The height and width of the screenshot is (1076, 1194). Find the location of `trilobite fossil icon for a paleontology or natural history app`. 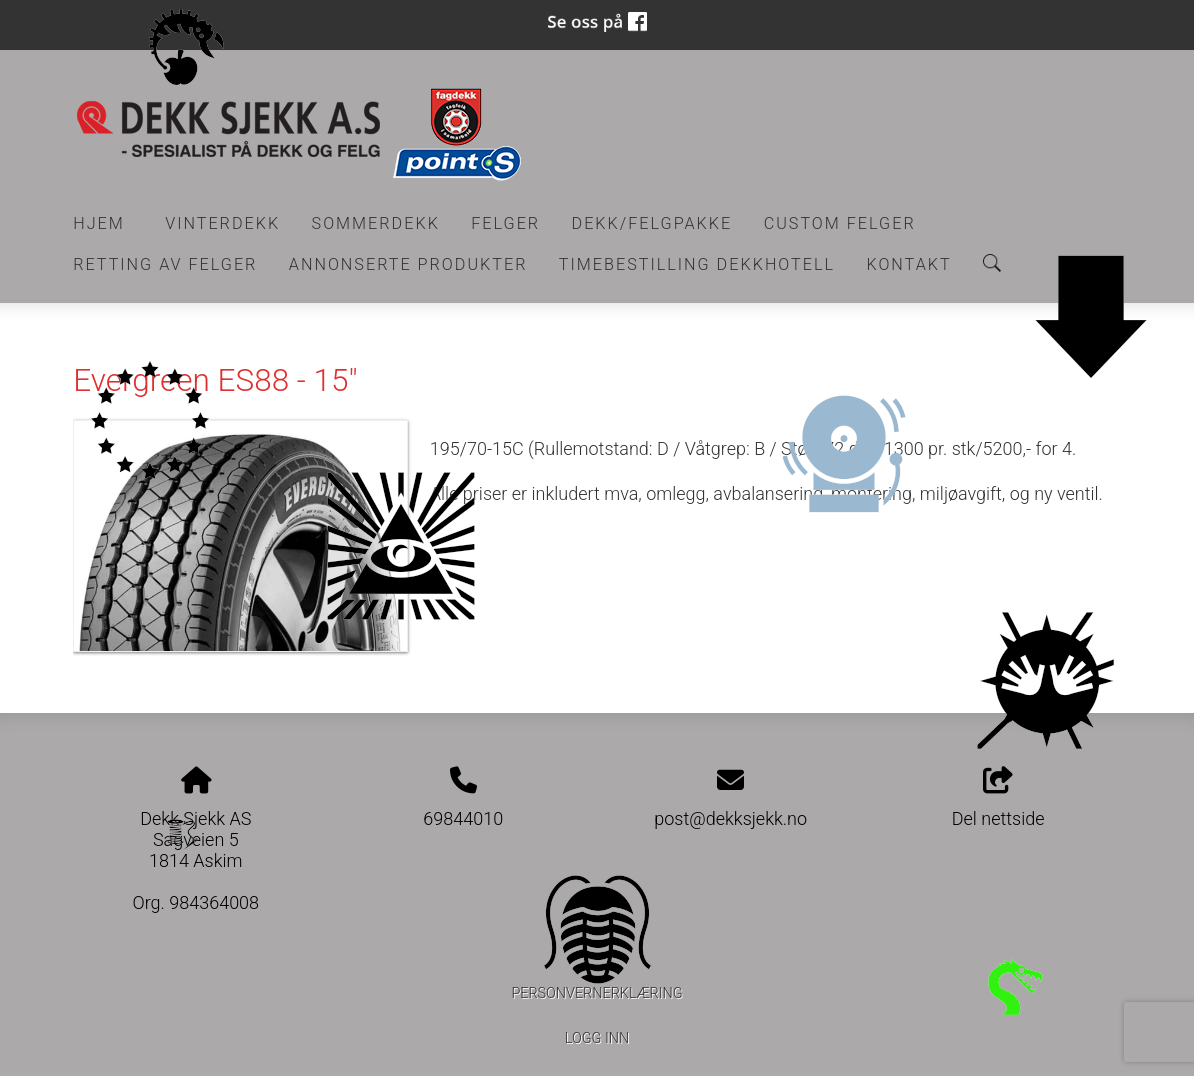

trilobite fossil icon for a paleontology or natural history app is located at coordinates (597, 929).